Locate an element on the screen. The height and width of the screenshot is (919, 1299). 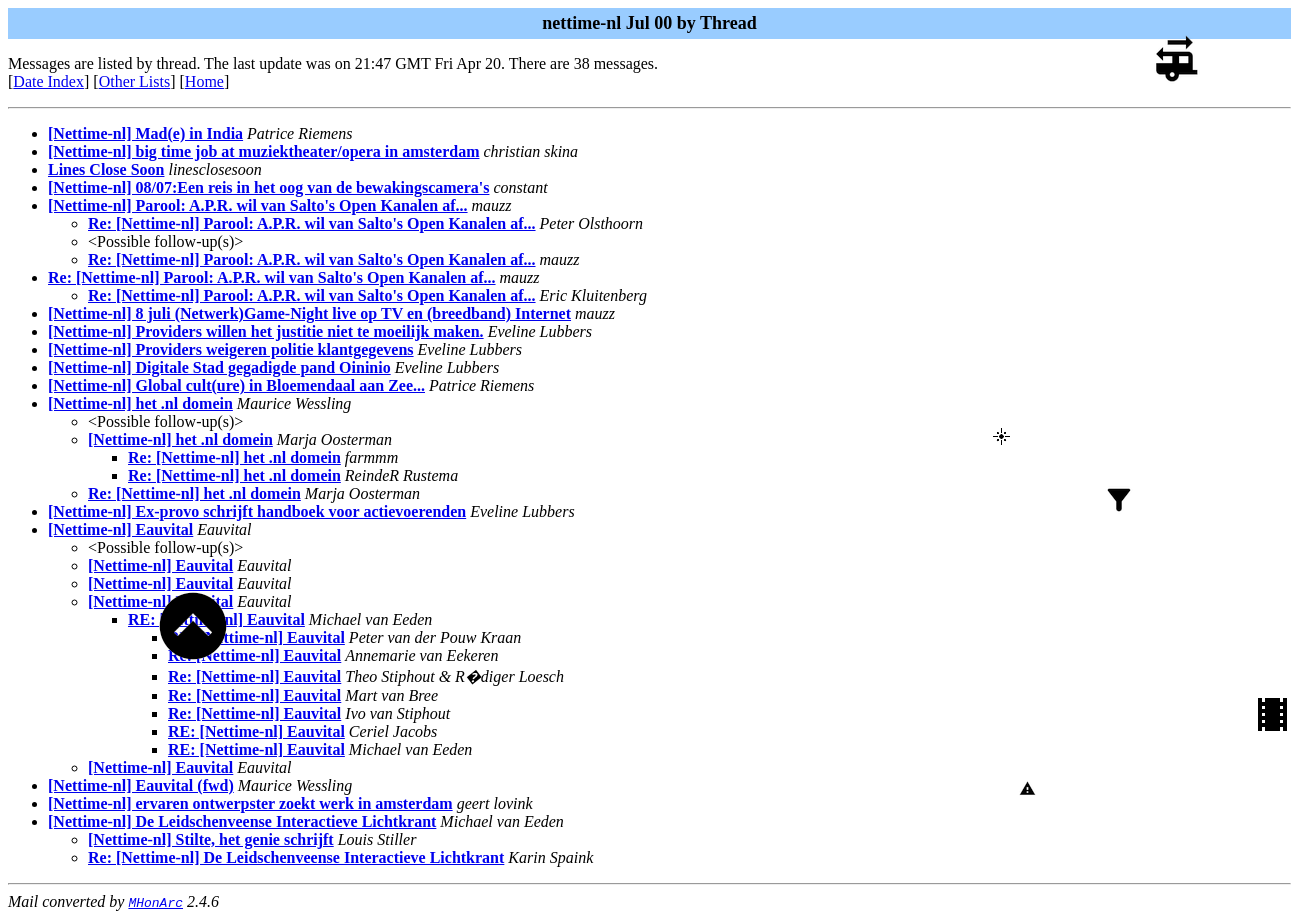
add lens flare effect to image is located at coordinates (1001, 436).